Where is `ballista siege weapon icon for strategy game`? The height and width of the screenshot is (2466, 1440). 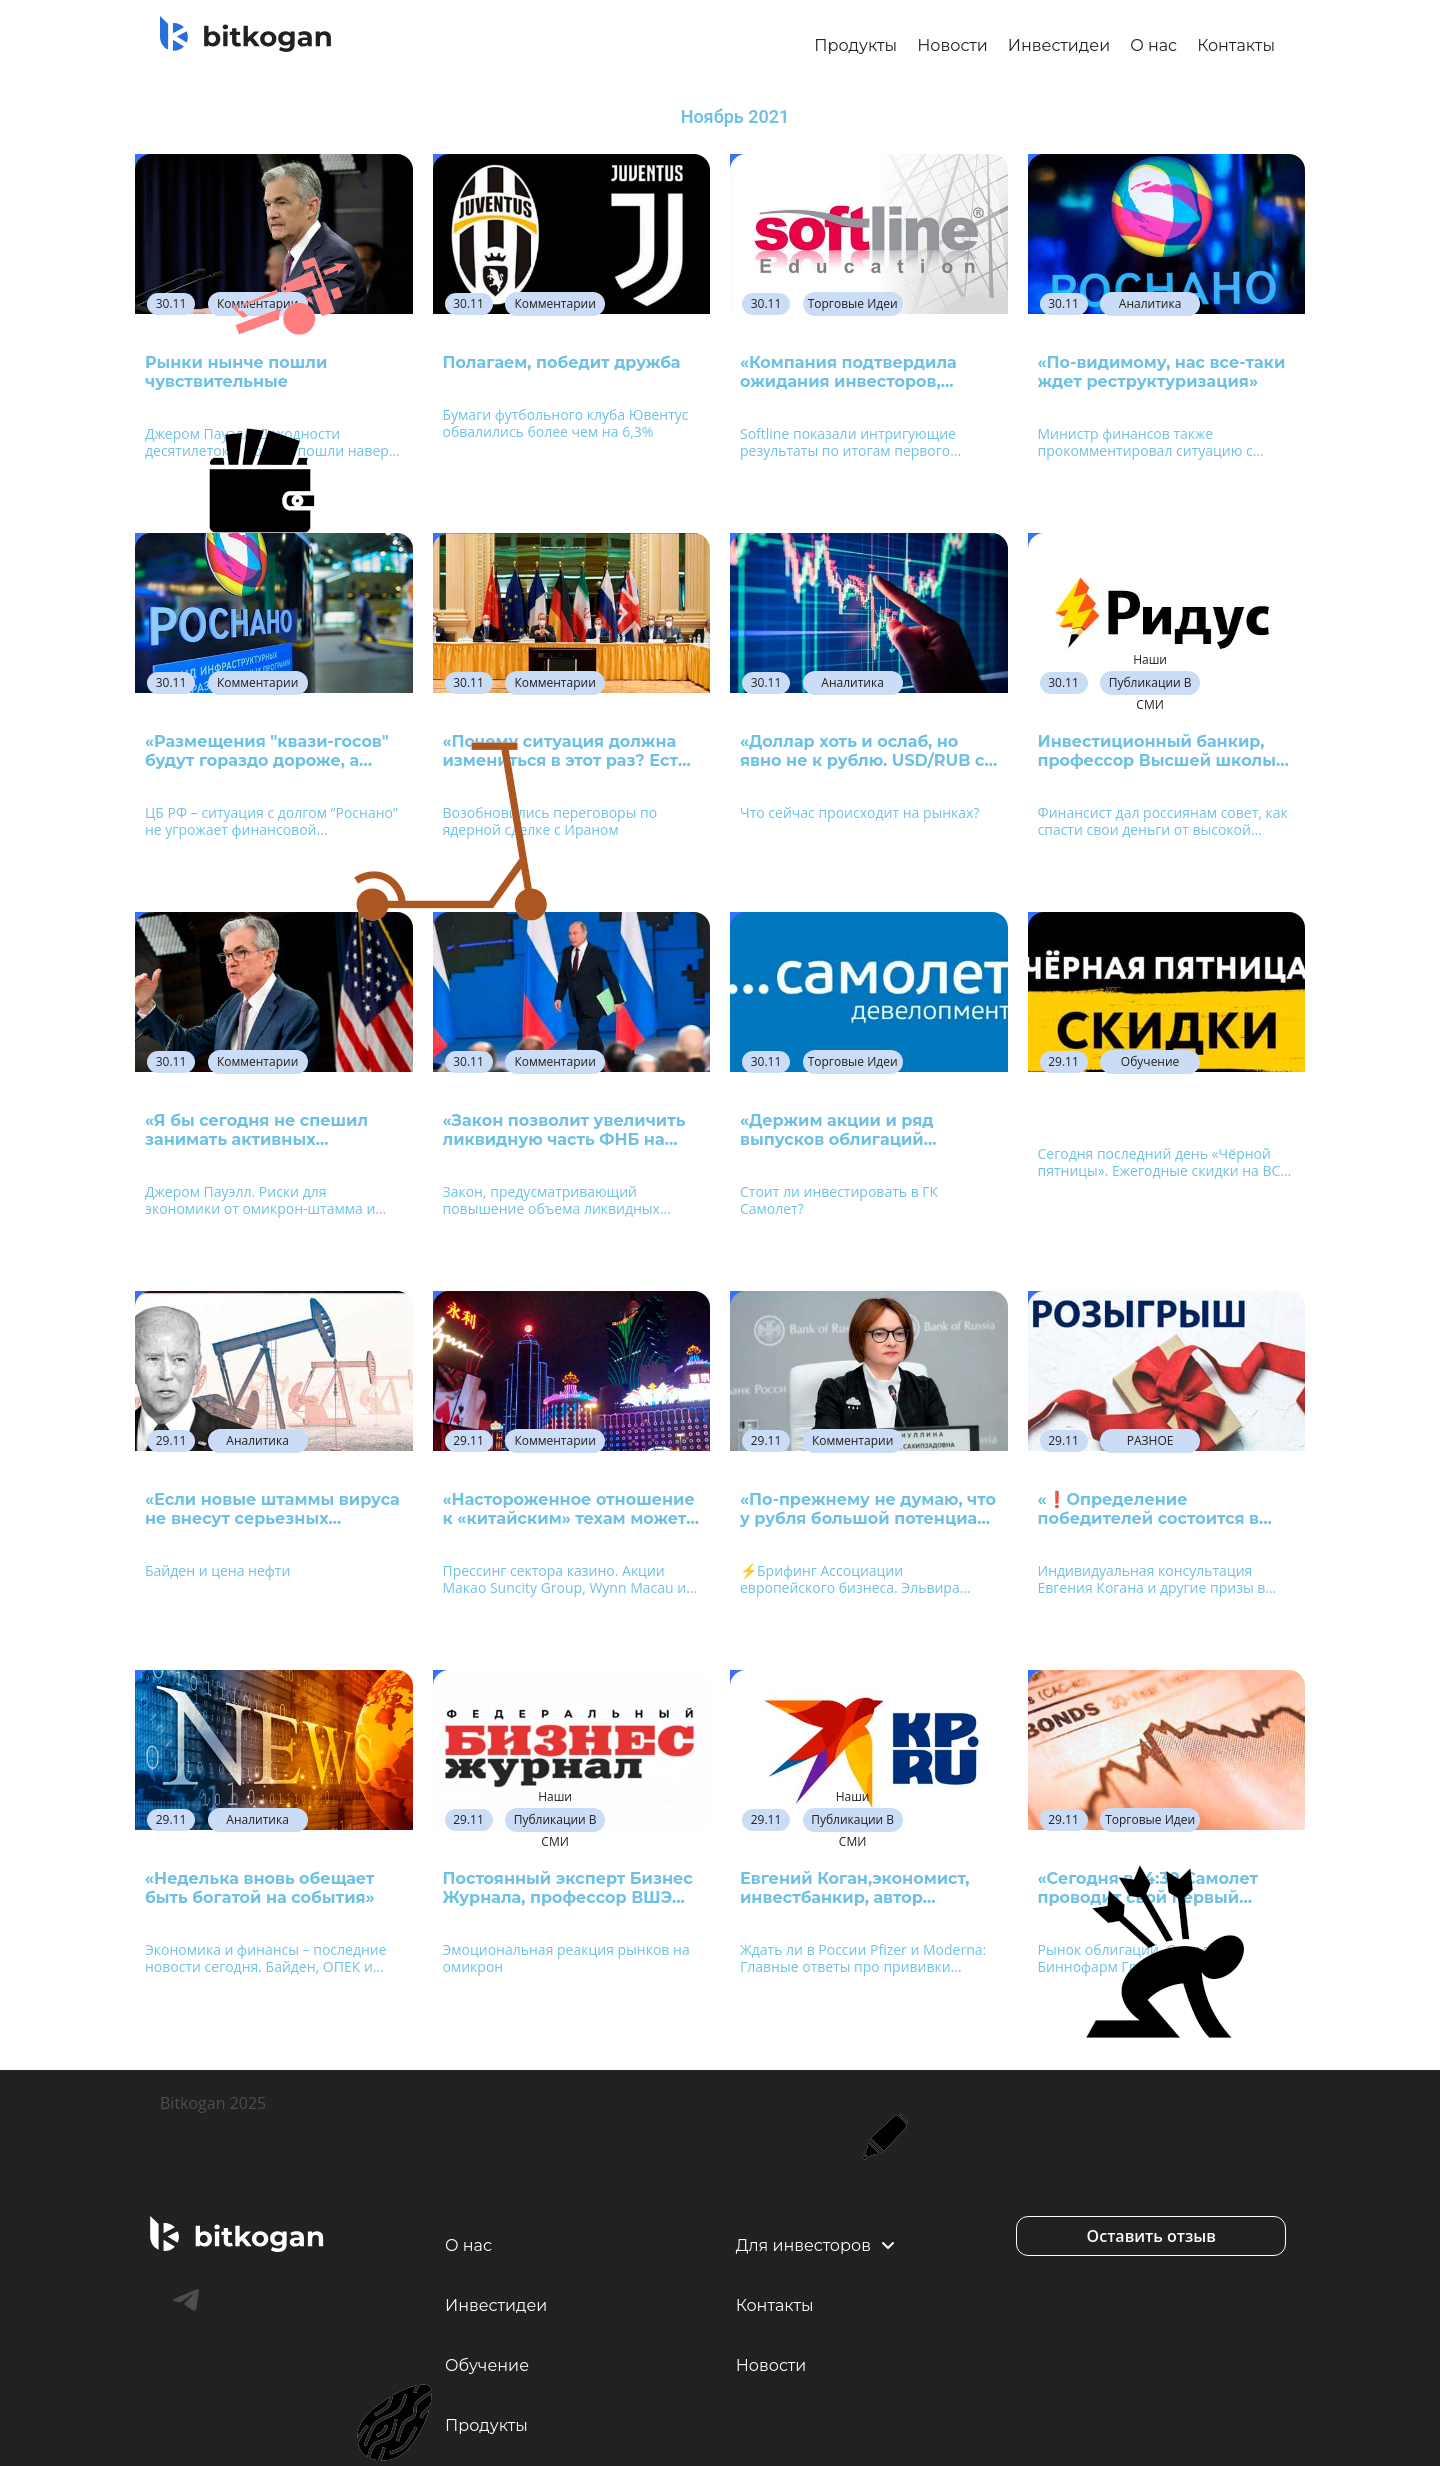
ballista siege weapon icon for strategy game is located at coordinates (290, 296).